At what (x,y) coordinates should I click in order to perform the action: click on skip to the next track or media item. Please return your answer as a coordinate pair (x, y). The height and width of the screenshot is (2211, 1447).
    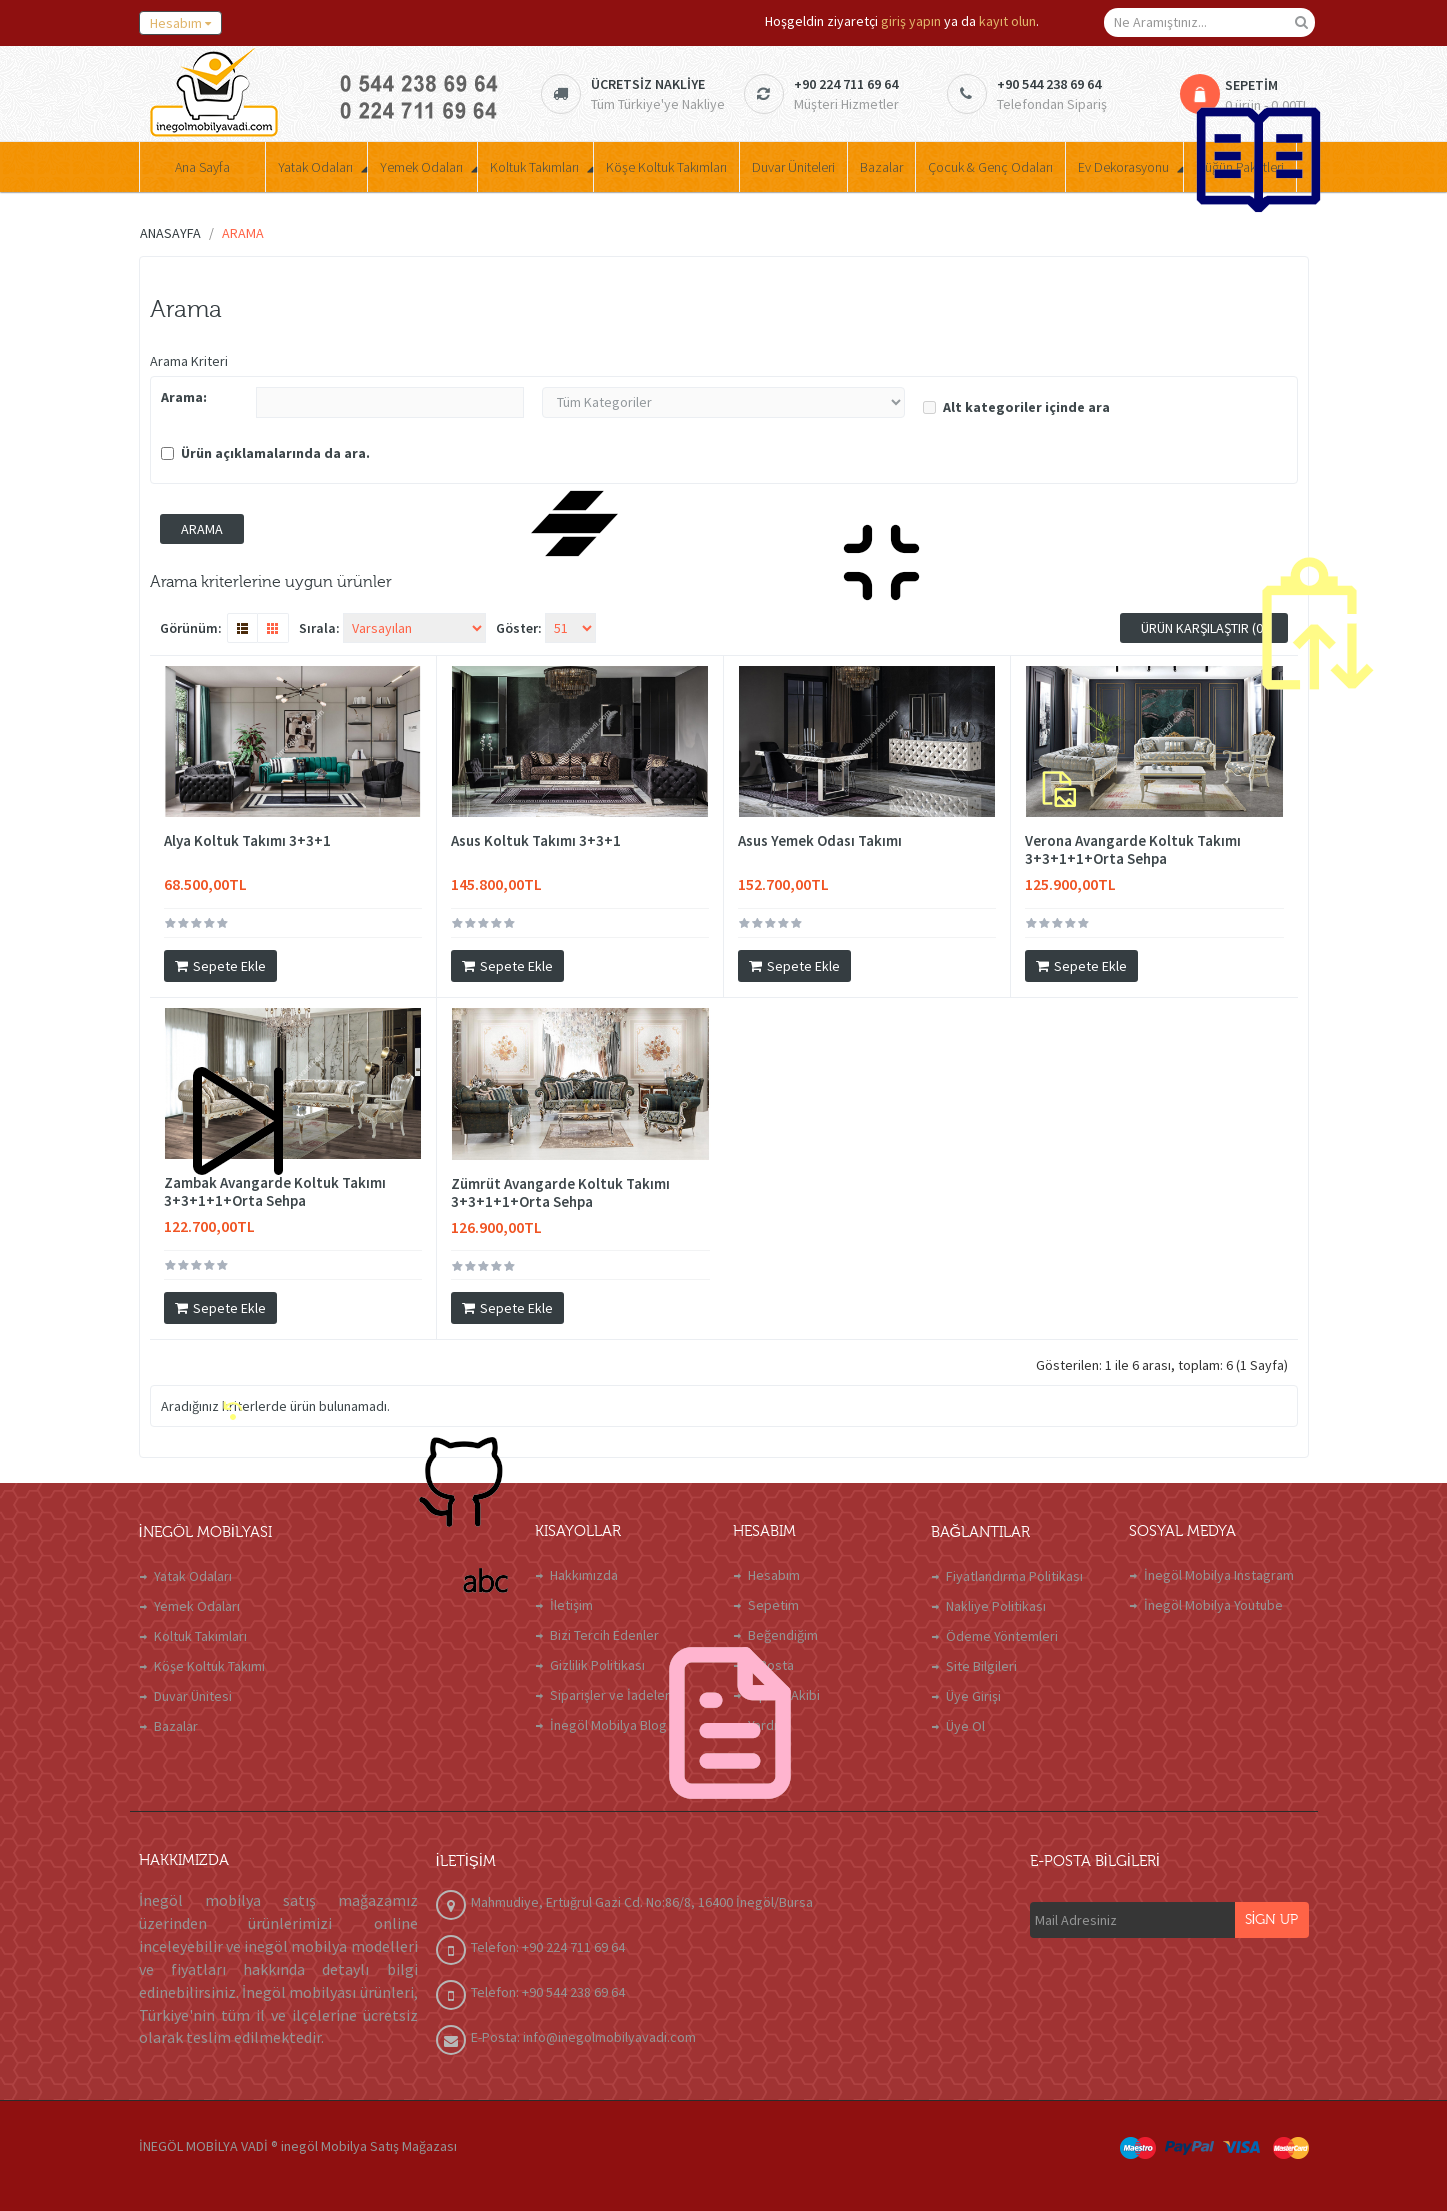
    Looking at the image, I should click on (238, 1121).